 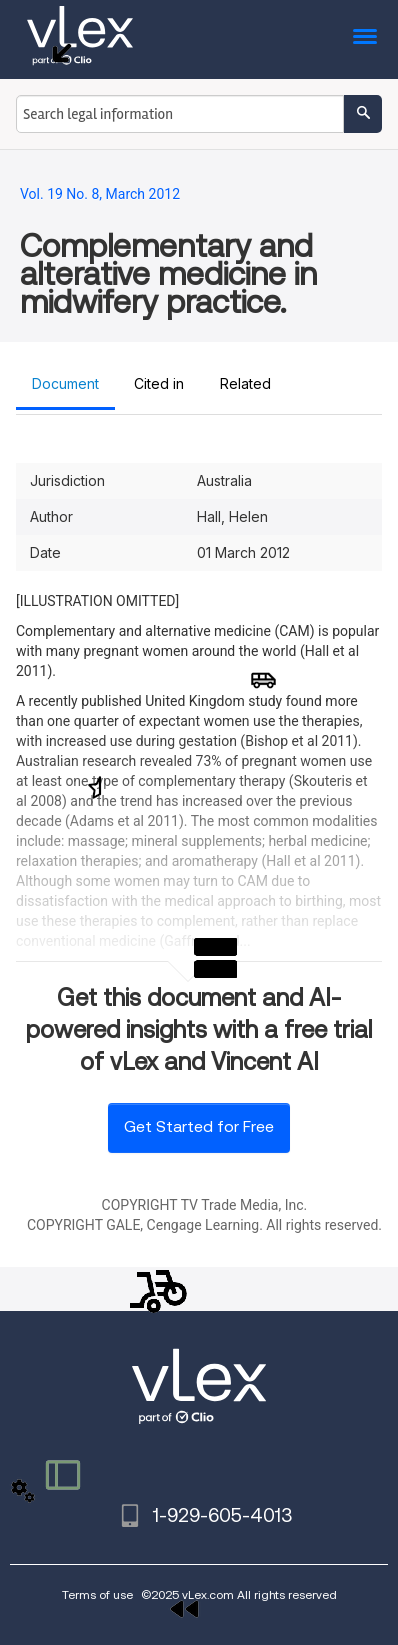 I want to click on view bike and scooter rental options, so click(x=158, y=1291).